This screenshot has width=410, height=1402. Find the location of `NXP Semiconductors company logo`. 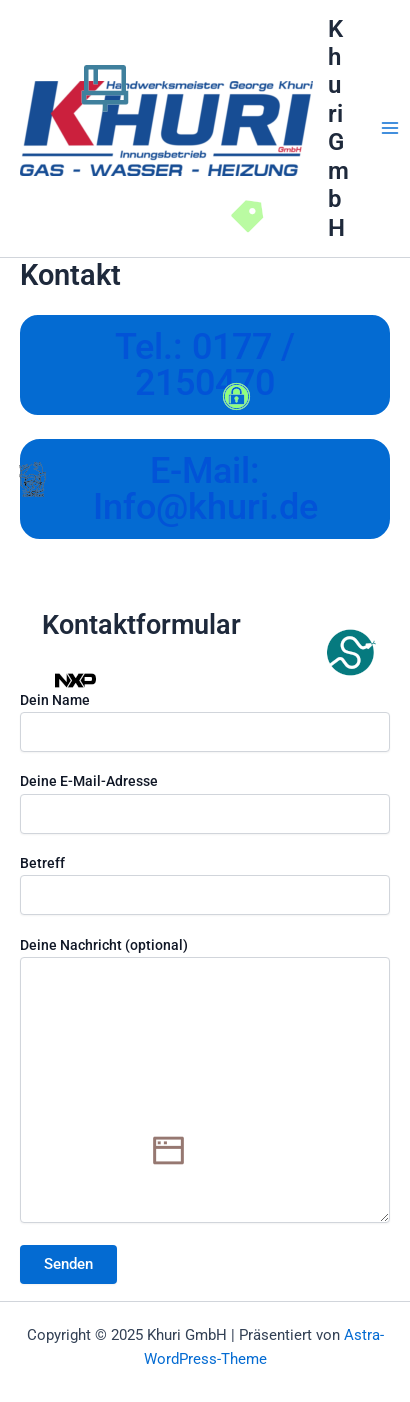

NXP Semiconductors company logo is located at coordinates (75, 680).